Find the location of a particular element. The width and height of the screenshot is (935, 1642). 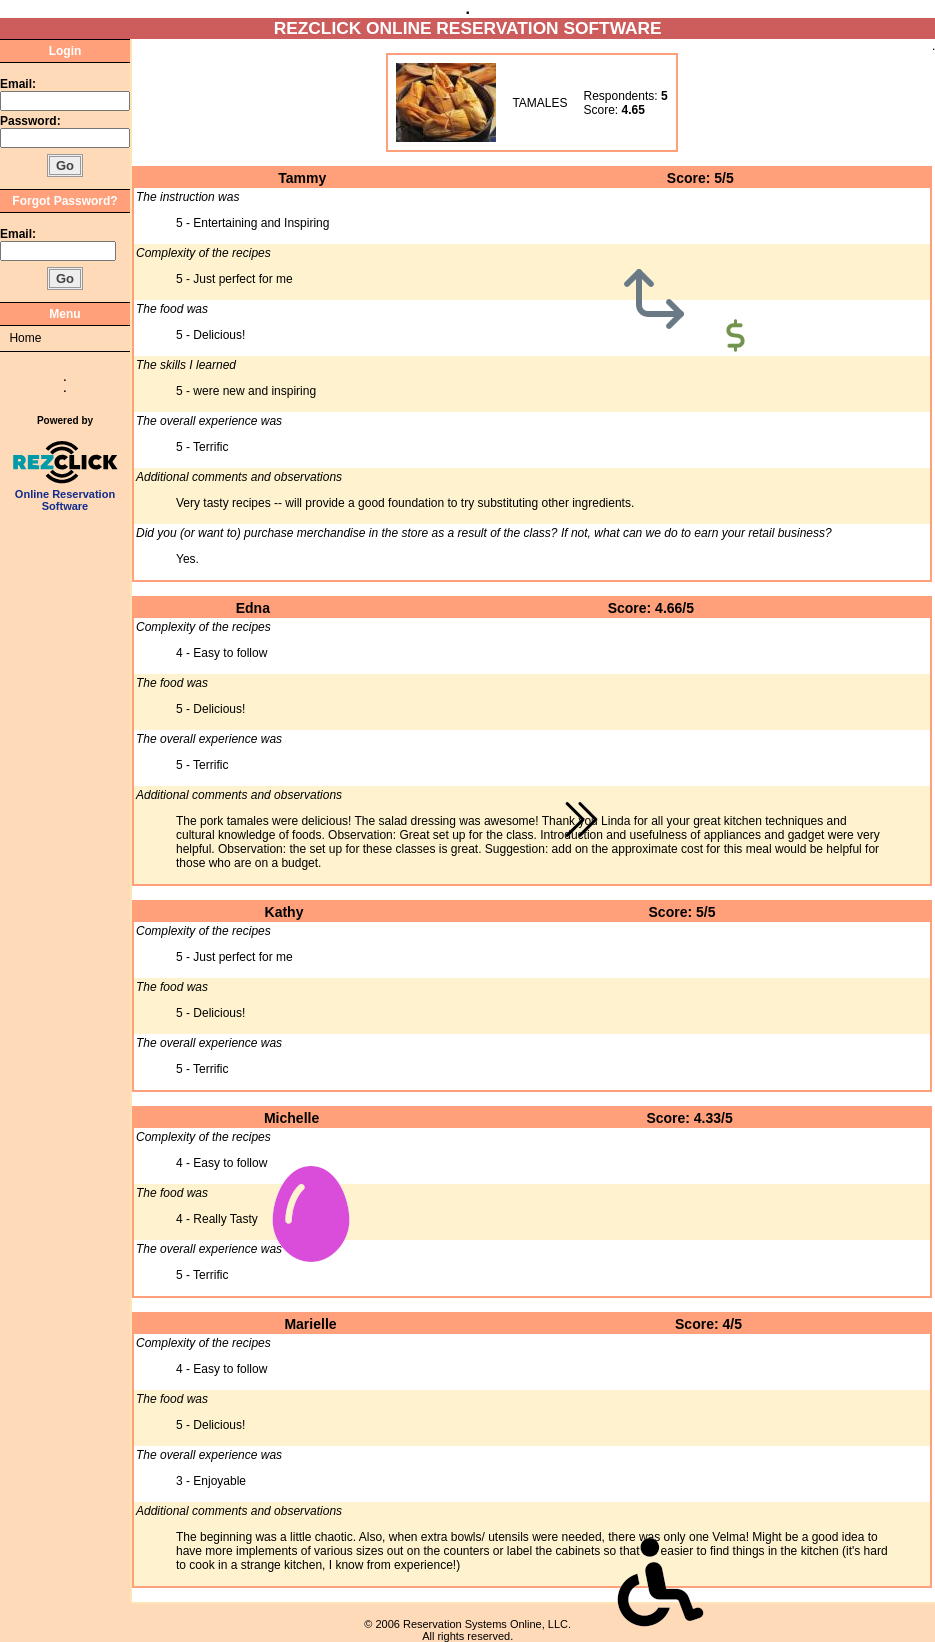

view pricing or payment options is located at coordinates (735, 335).